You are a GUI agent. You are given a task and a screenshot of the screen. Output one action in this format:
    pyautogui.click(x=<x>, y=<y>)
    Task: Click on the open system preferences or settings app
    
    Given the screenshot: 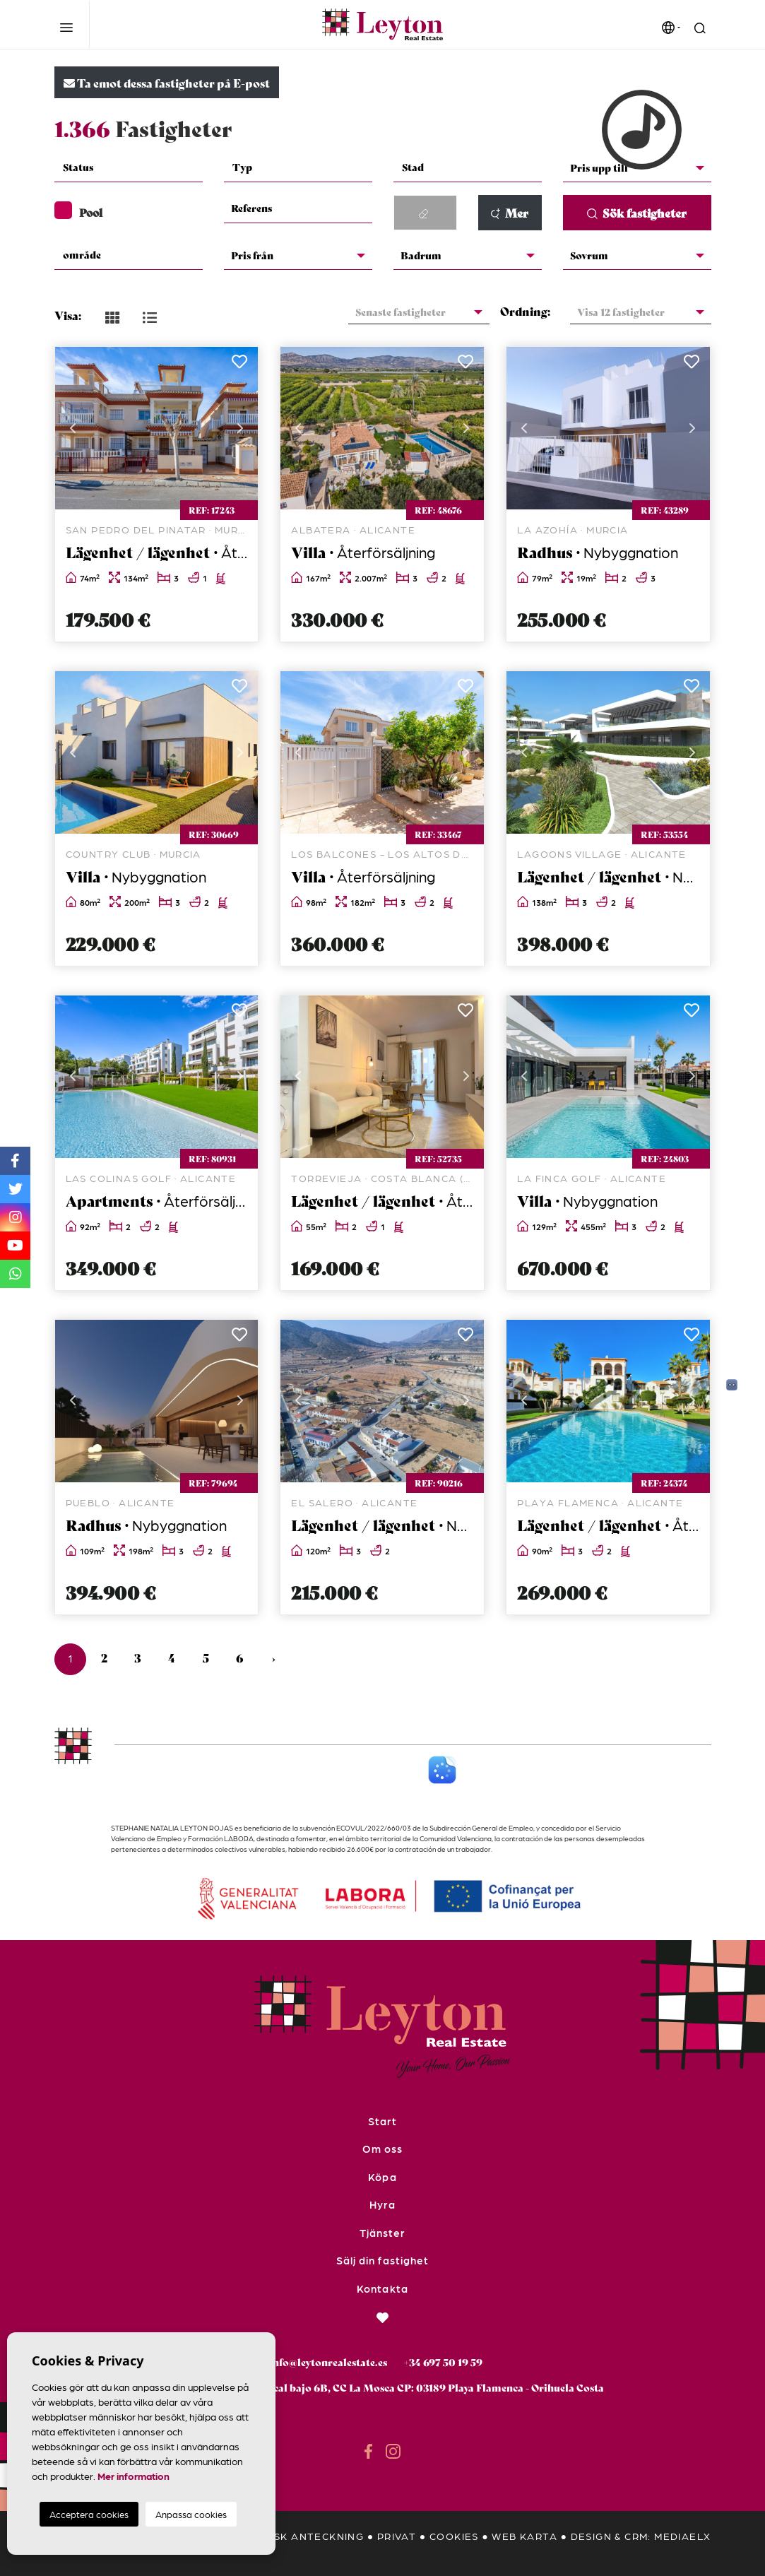 What is the action you would take?
    pyautogui.click(x=442, y=1770)
    